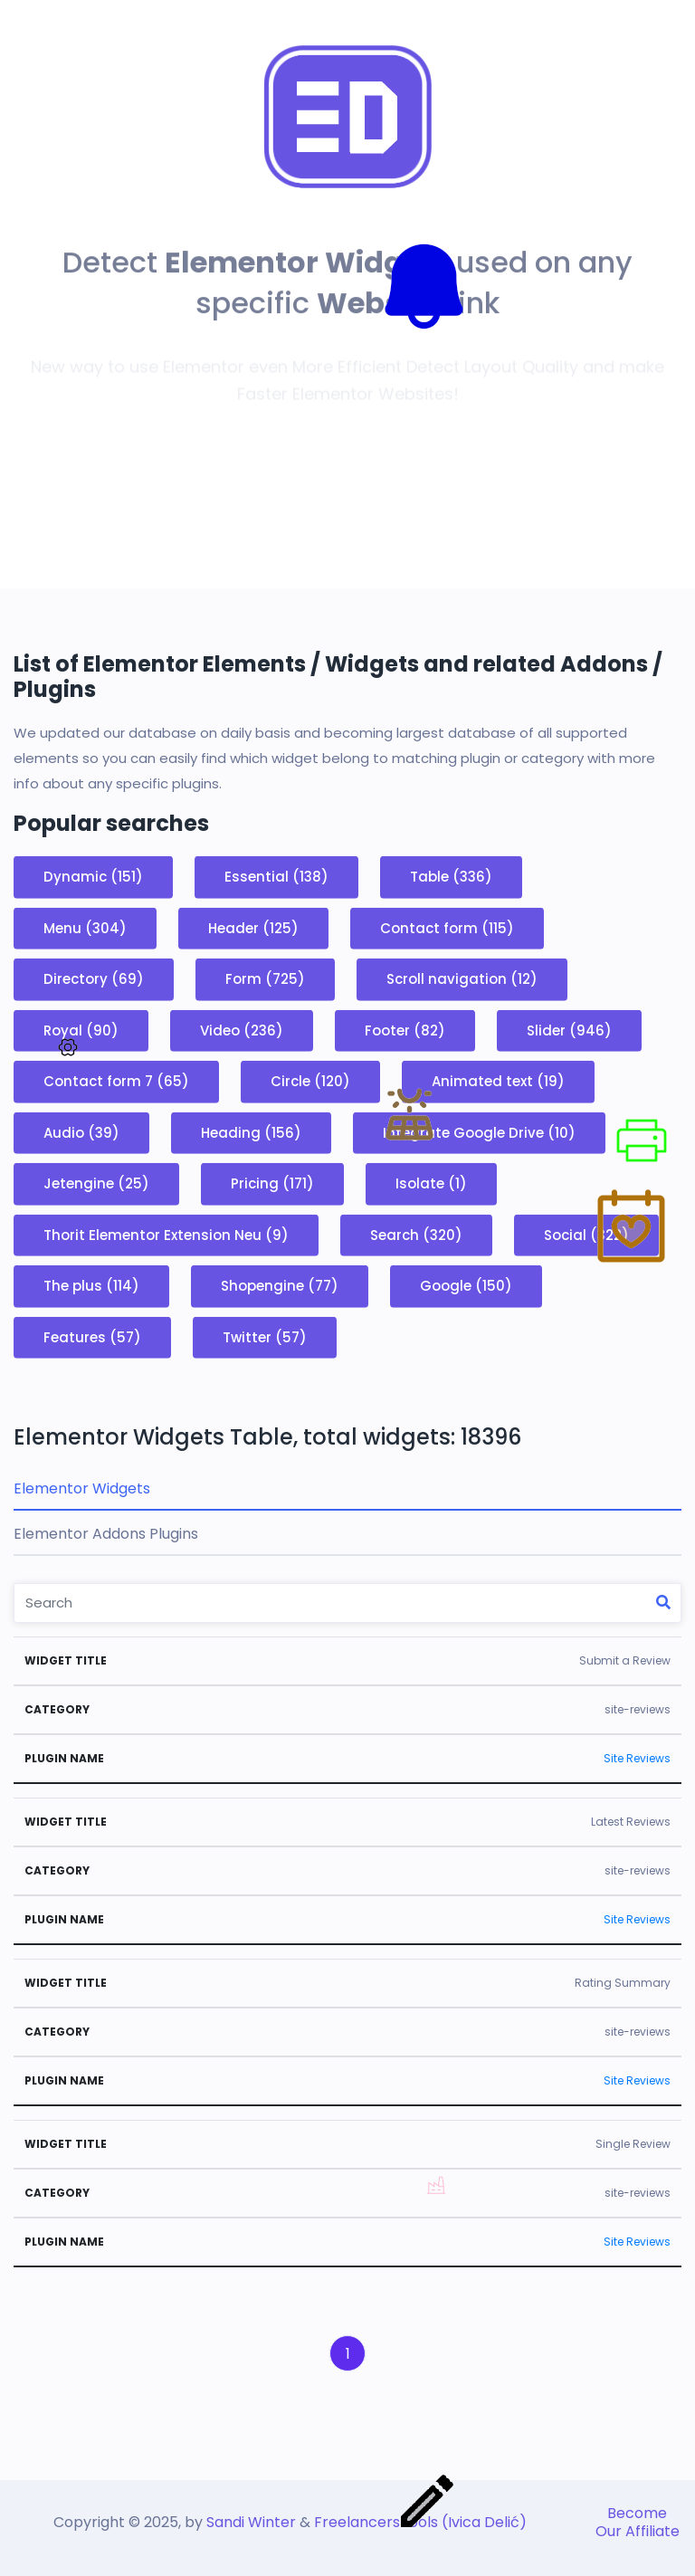 The image size is (695, 2576). Describe the element at coordinates (631, 1228) in the screenshot. I see `view favorite or loved events` at that location.